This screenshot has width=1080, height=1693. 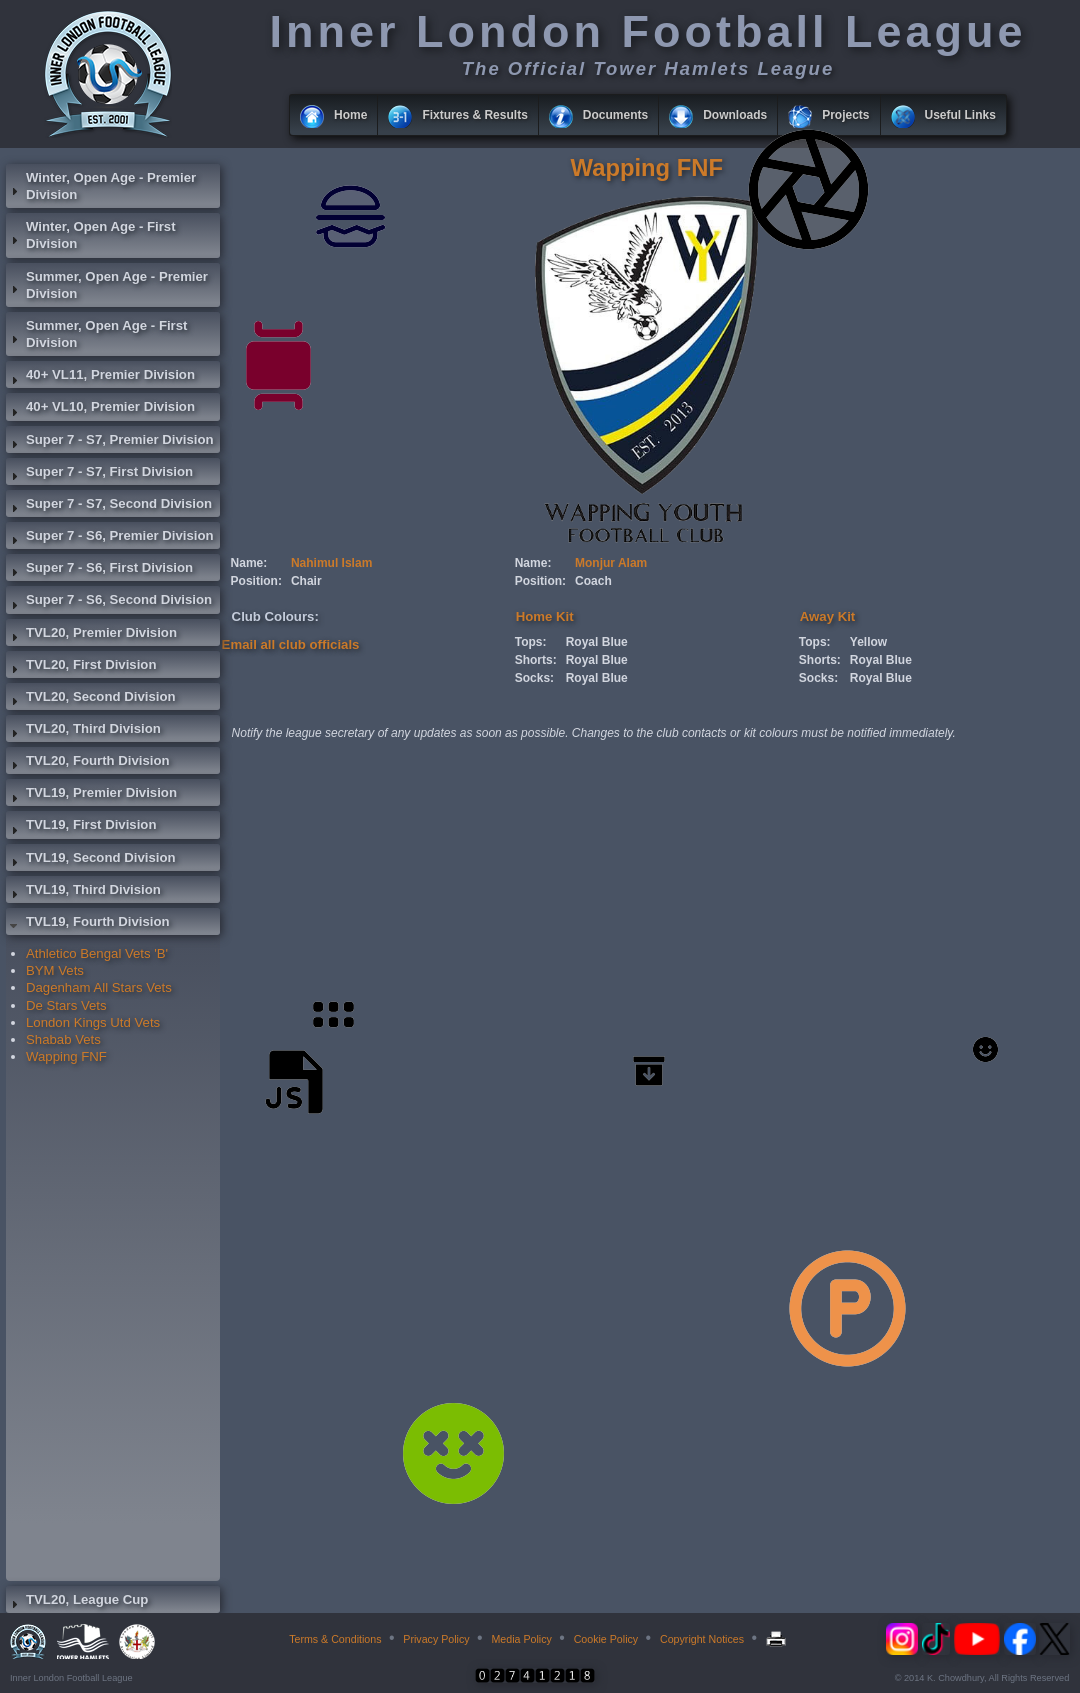 What do you see at coordinates (985, 1049) in the screenshot?
I see `add an emoji or reaction` at bounding box center [985, 1049].